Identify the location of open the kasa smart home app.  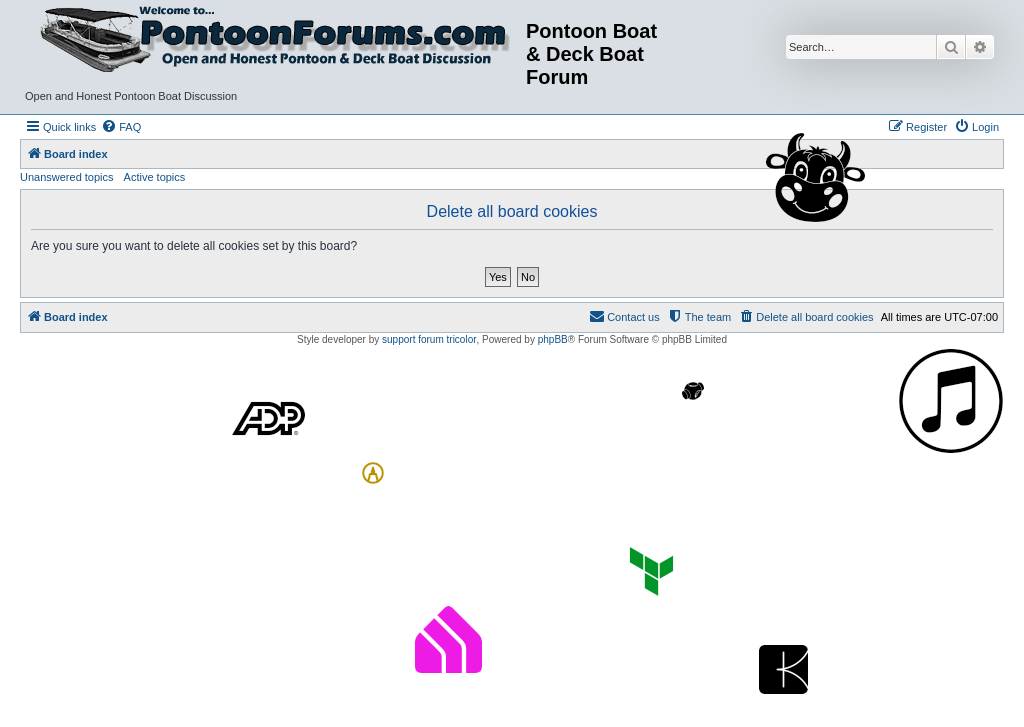
(448, 639).